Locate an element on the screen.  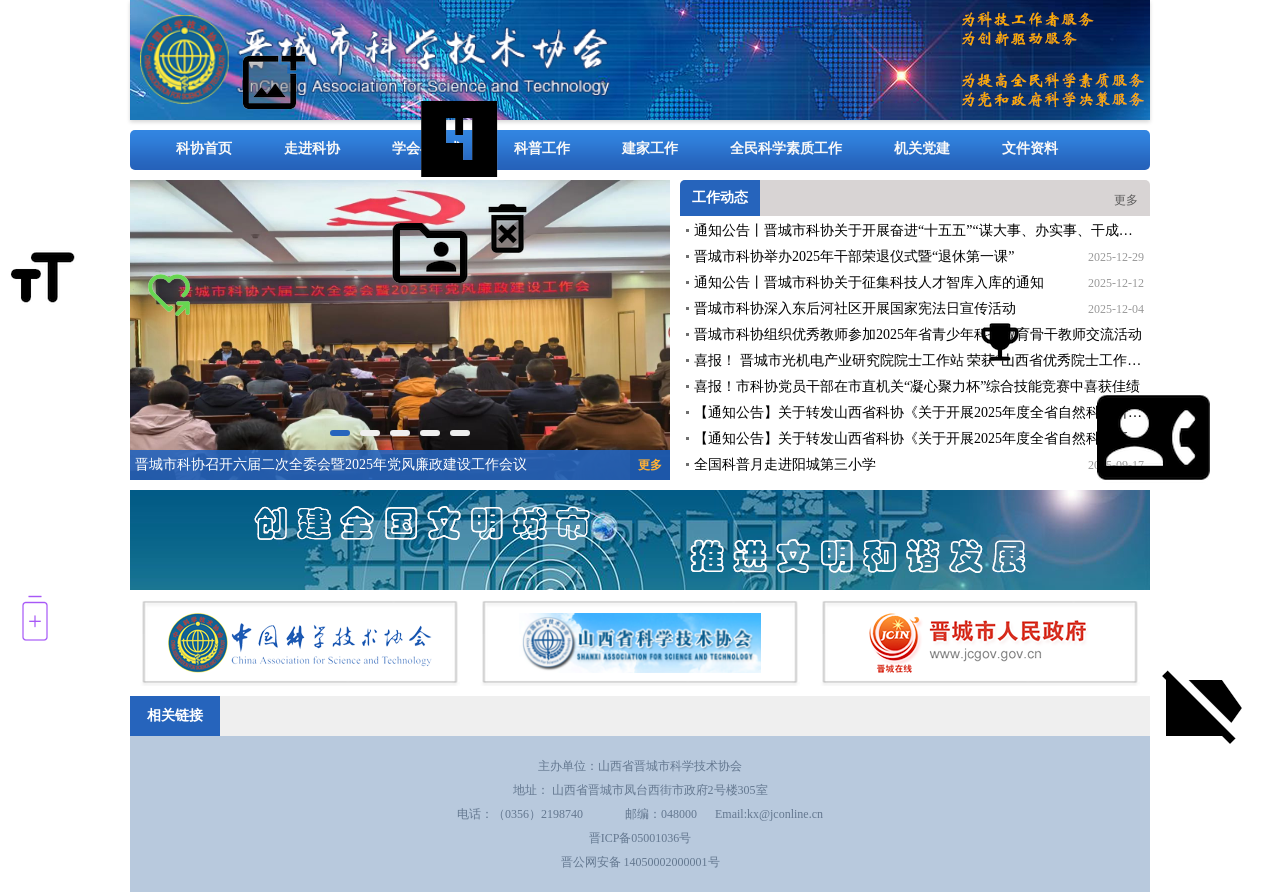
view contact's phone number is located at coordinates (1153, 437).